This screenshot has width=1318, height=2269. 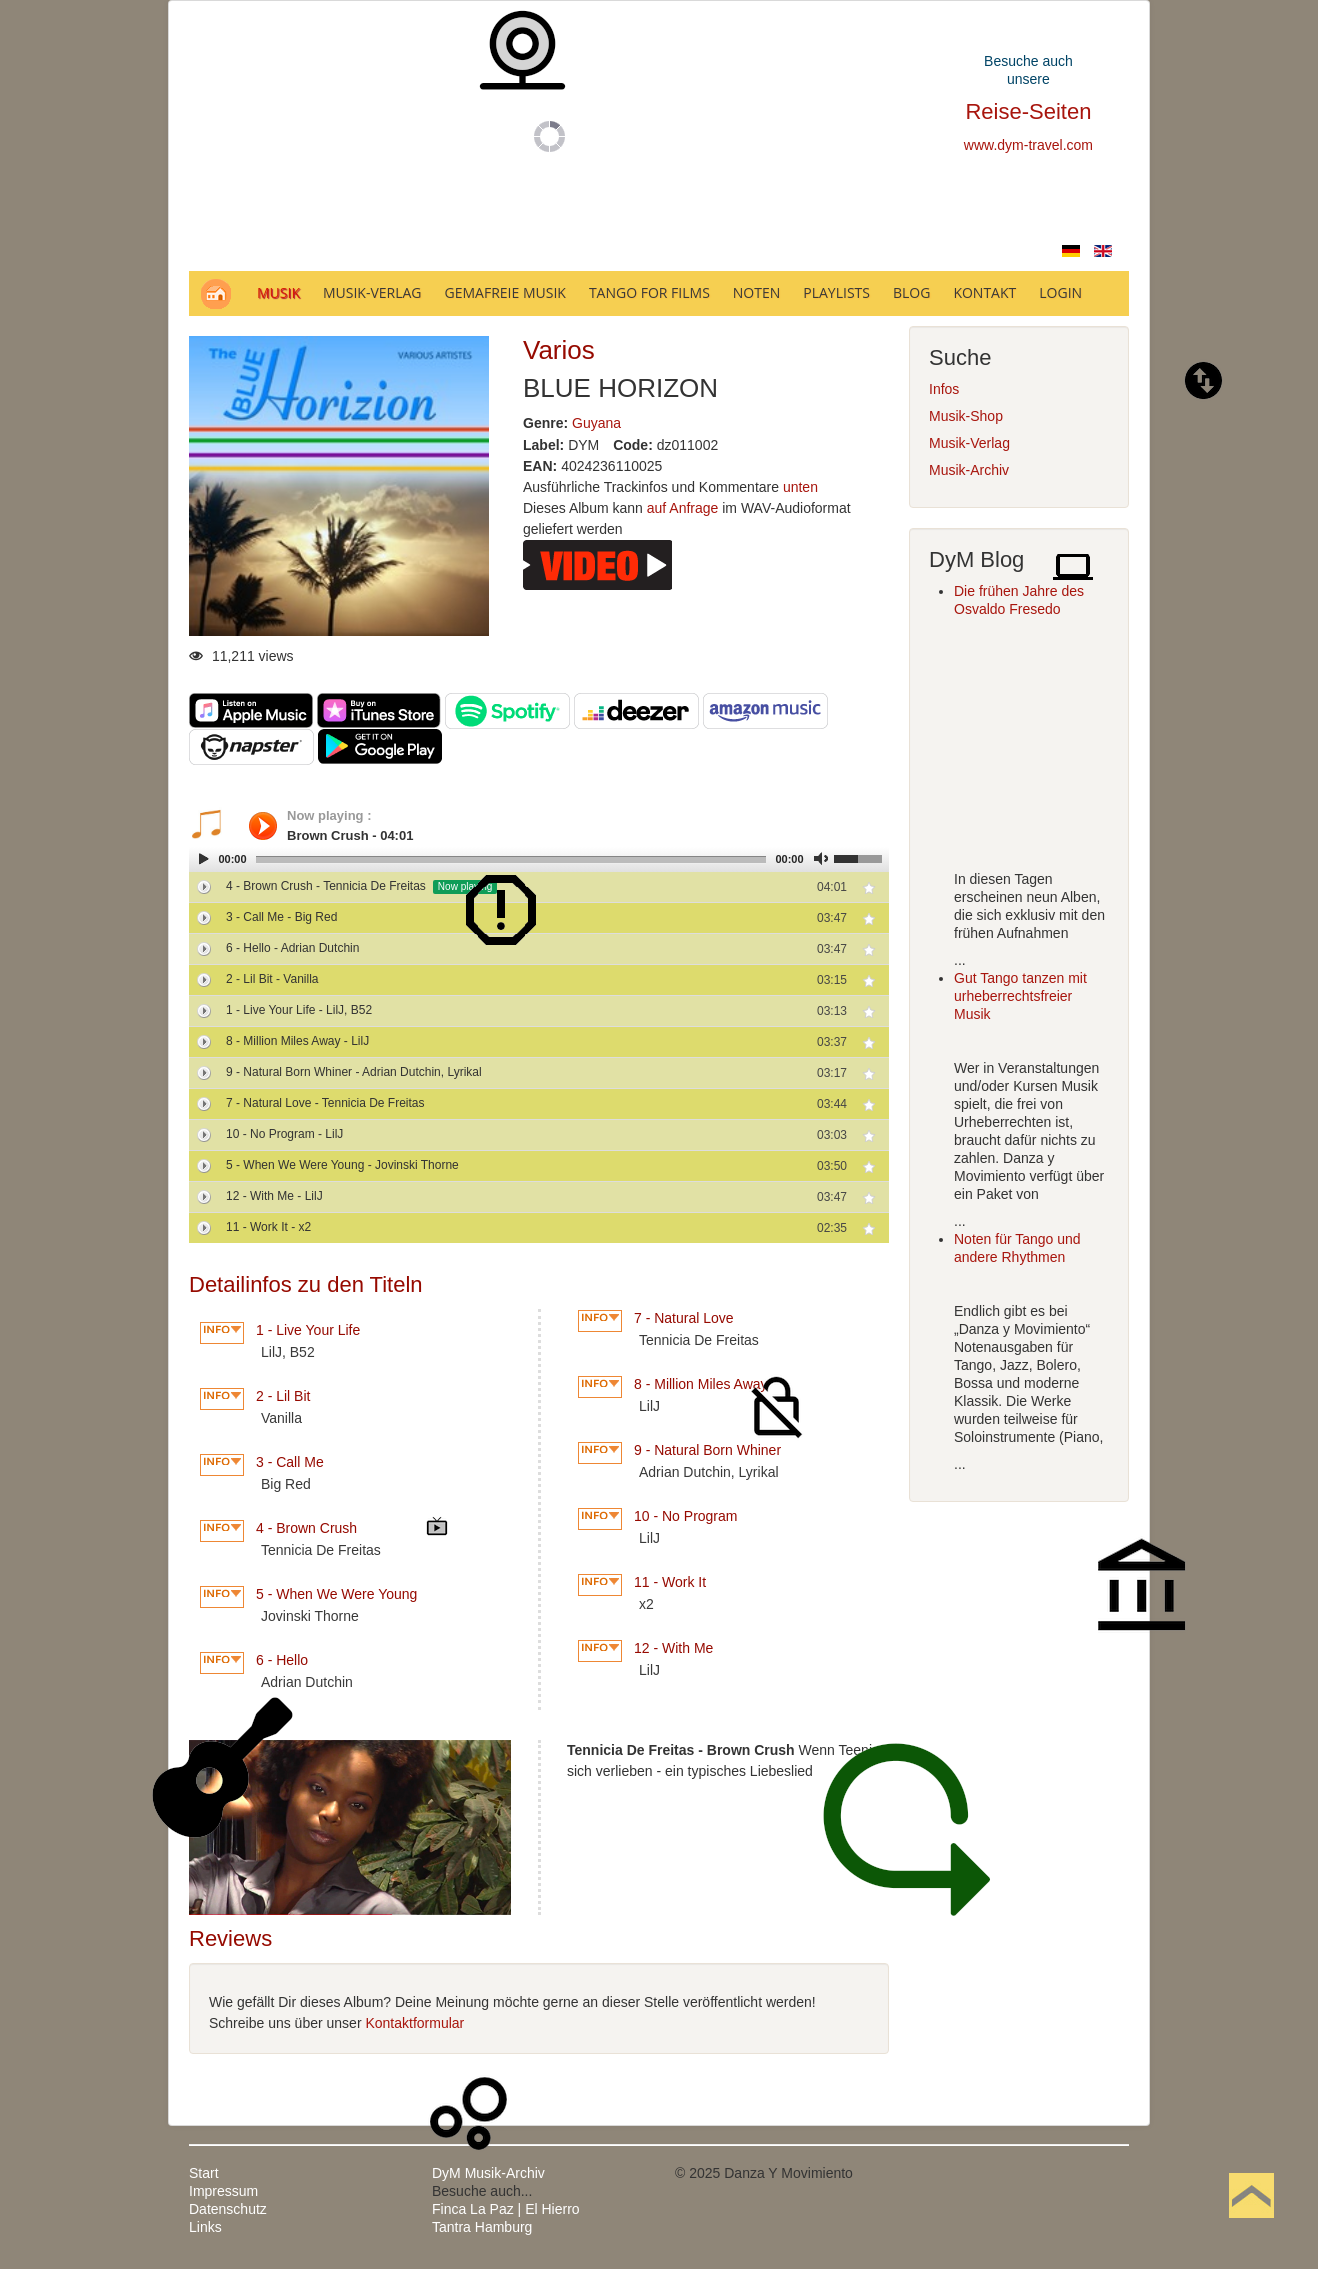 I want to click on switch to desktop view, so click(x=1073, y=567).